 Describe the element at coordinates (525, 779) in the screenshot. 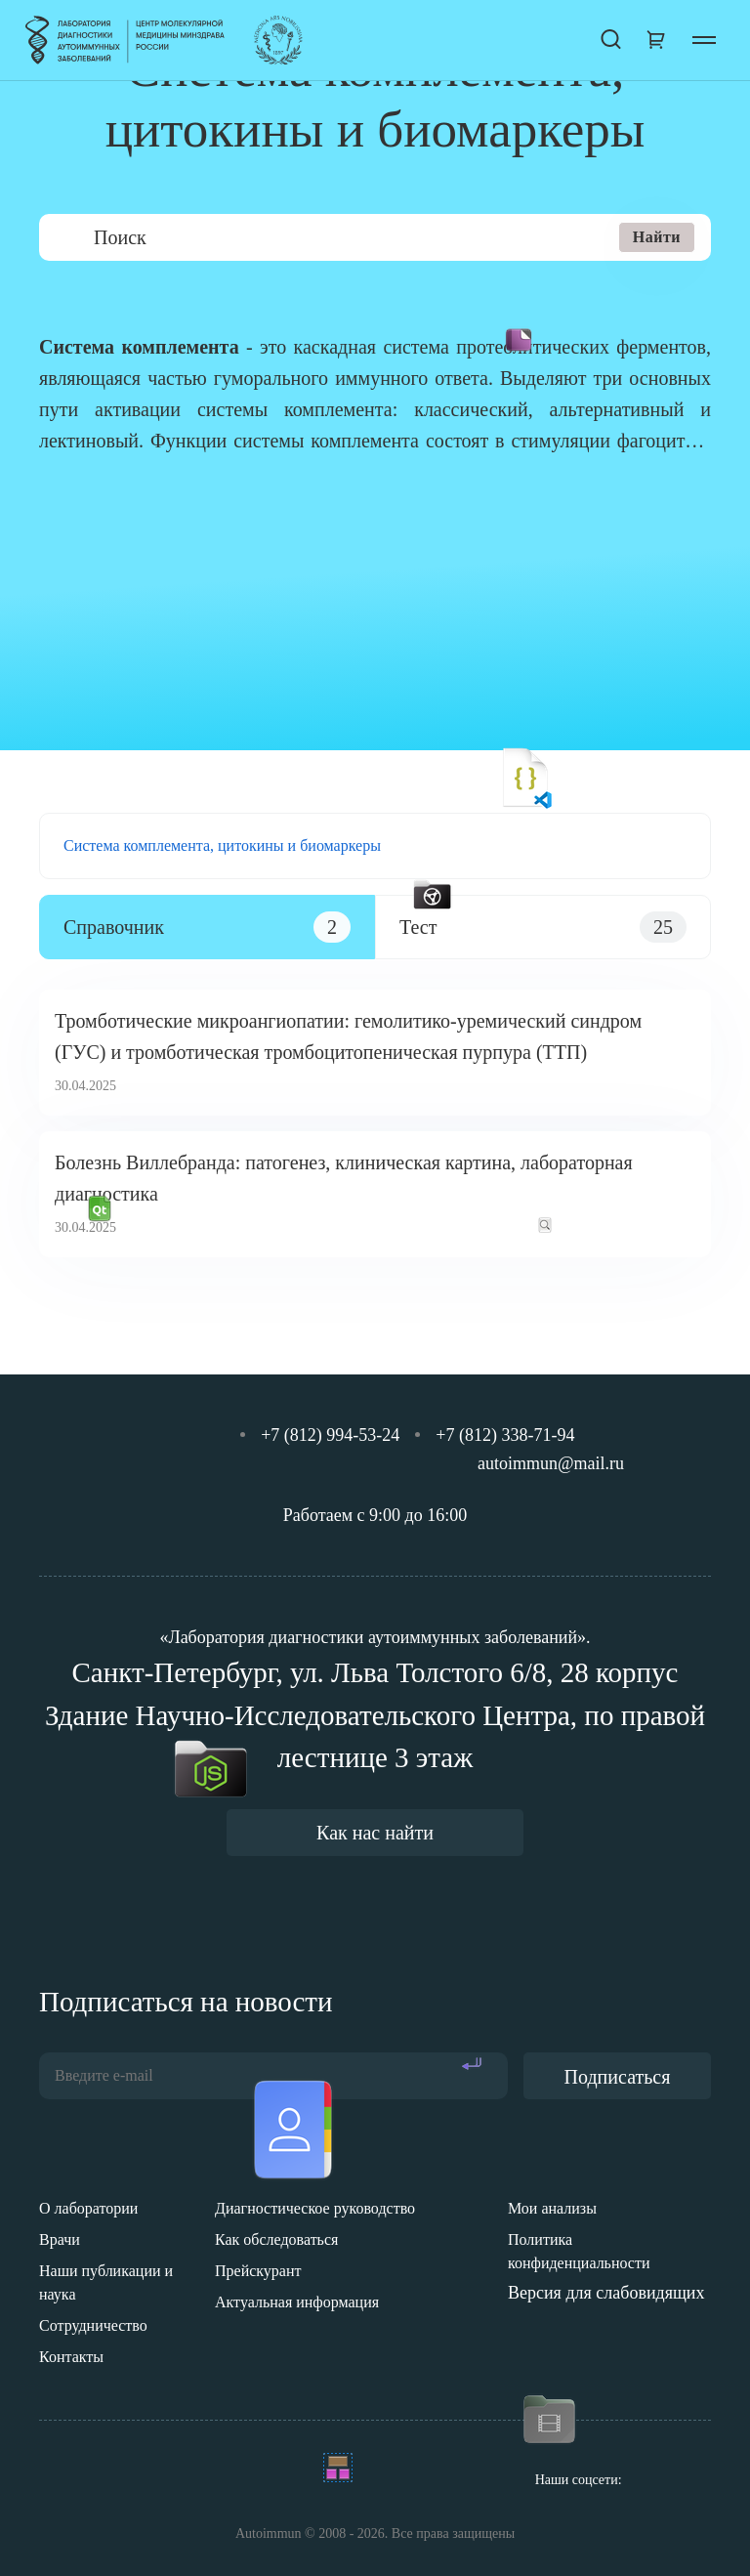

I see `open or edit a JSON file in Visual Studio Code` at that location.